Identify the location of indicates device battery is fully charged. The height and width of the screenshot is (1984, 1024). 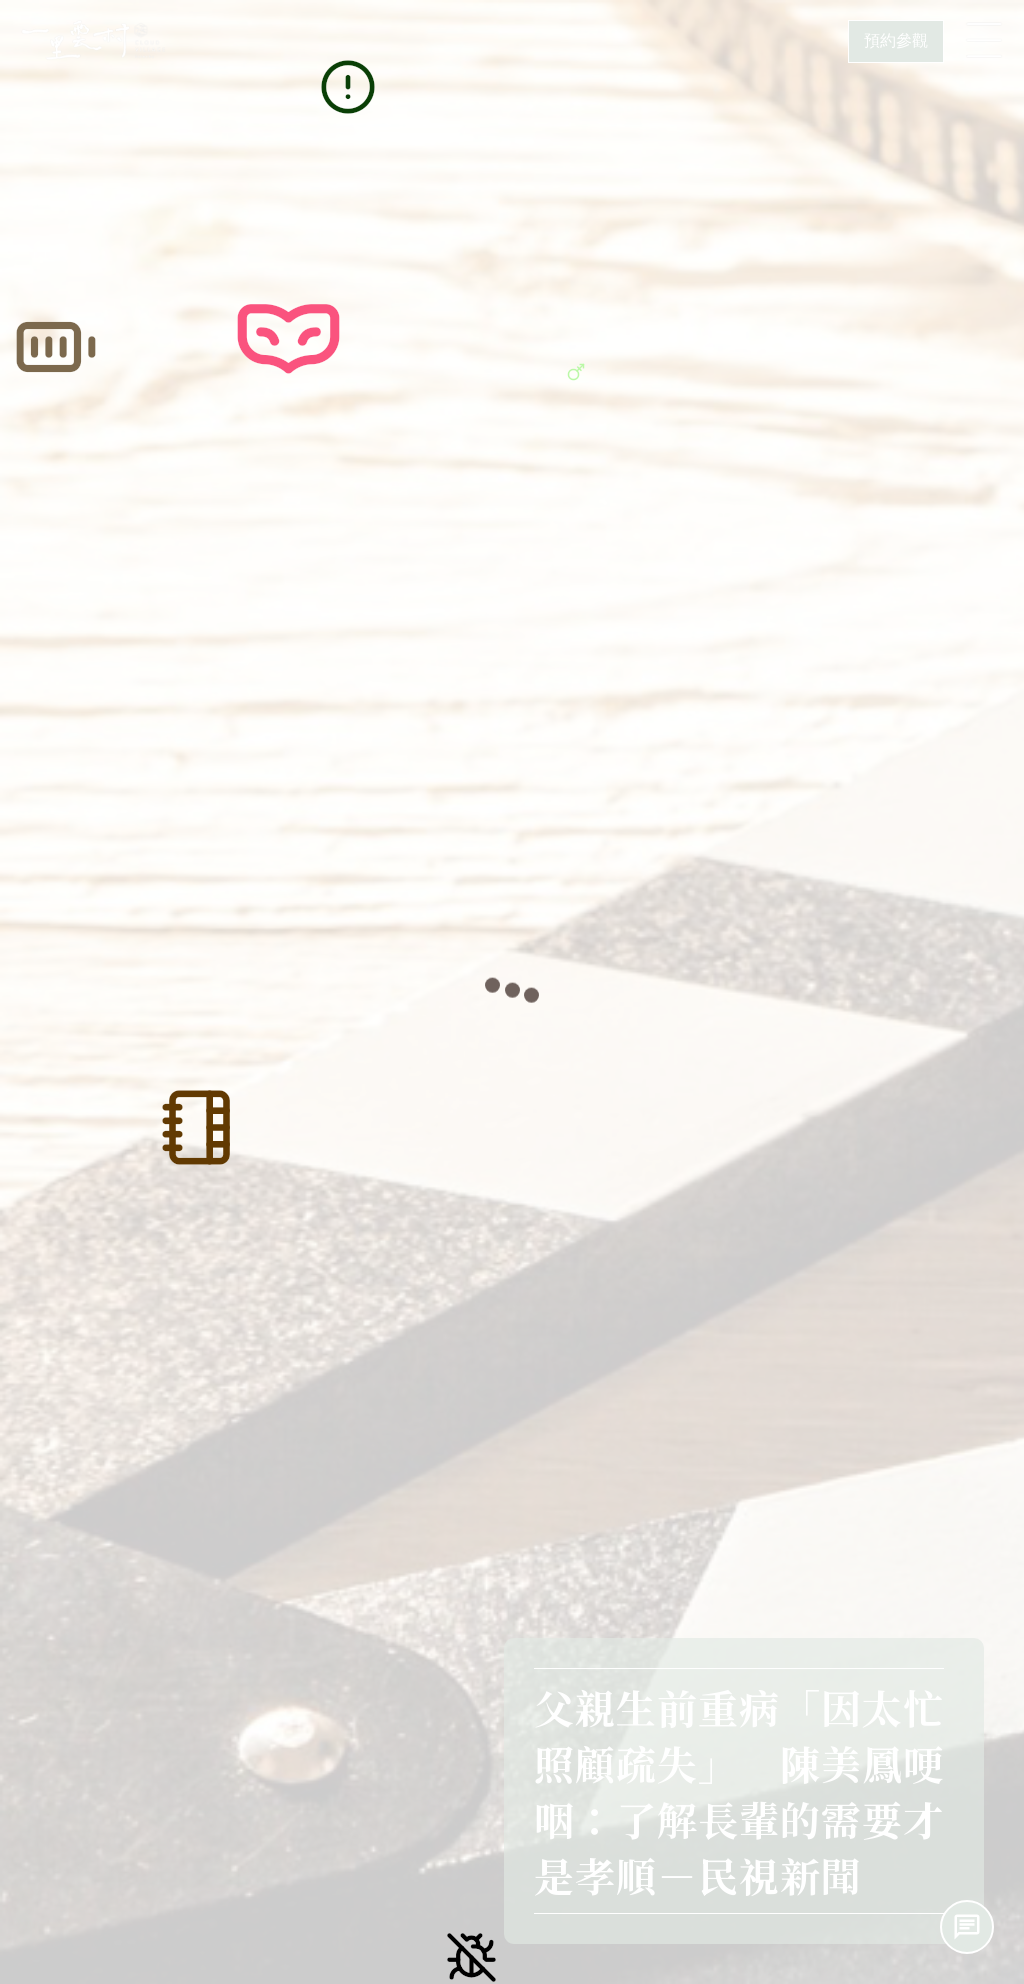
(56, 347).